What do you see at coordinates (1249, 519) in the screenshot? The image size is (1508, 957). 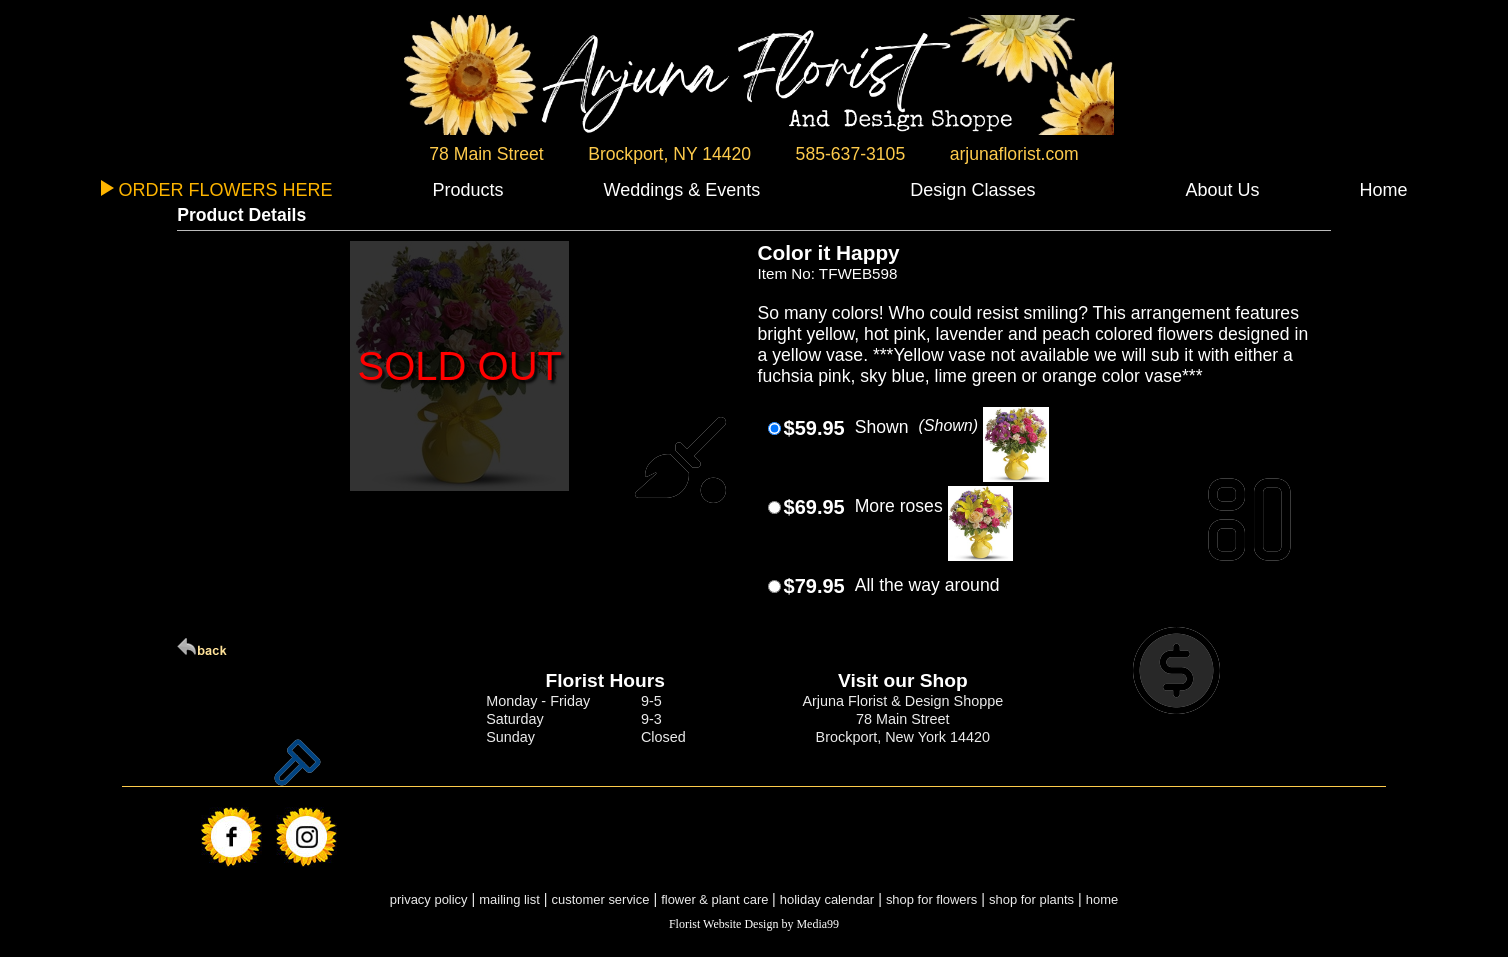 I see `switch to layout view` at bounding box center [1249, 519].